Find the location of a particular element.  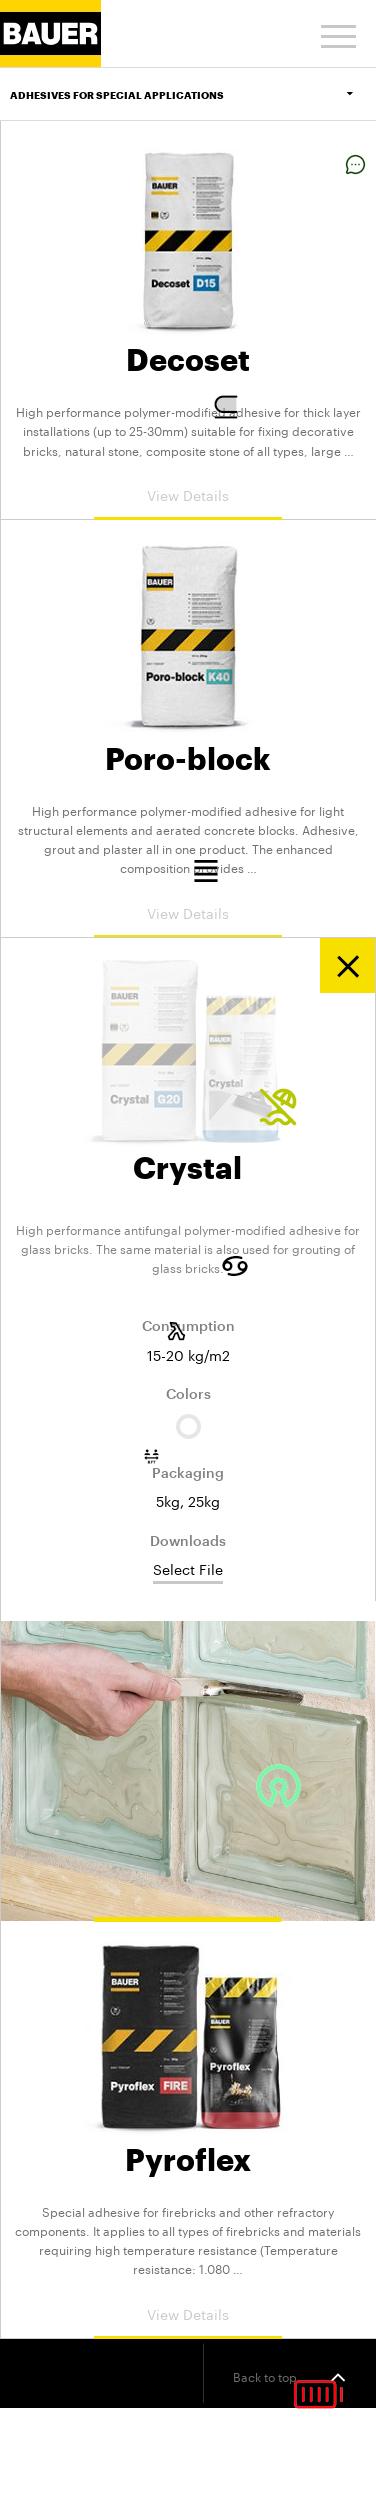

beach or coastal area unavailable is located at coordinates (278, 1107).